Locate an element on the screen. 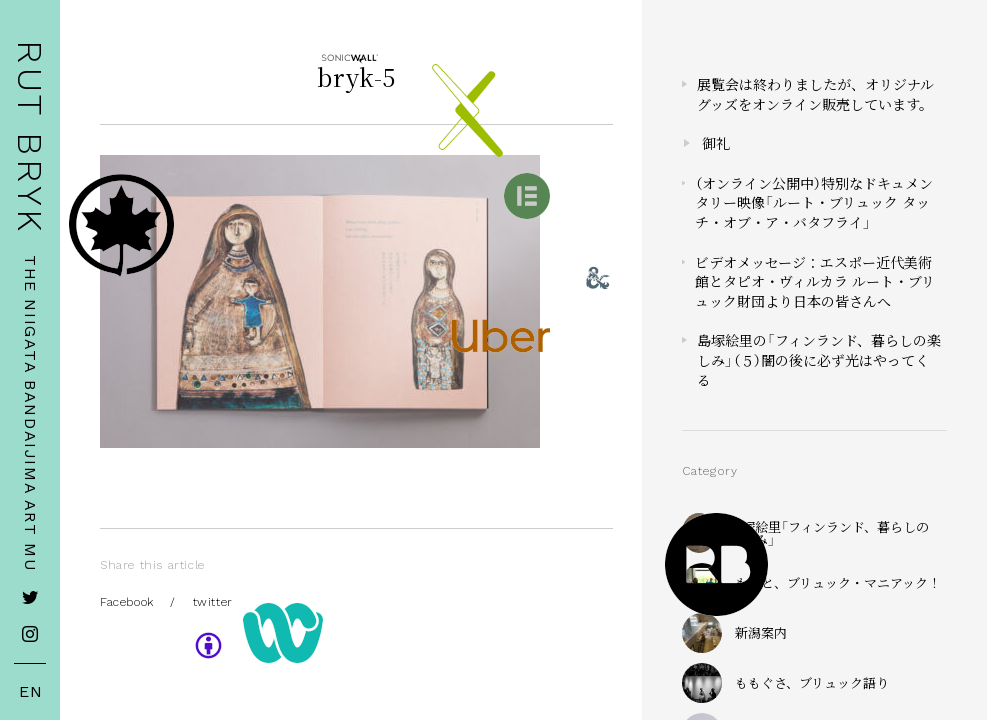  sonicwall network security branding is located at coordinates (350, 59).